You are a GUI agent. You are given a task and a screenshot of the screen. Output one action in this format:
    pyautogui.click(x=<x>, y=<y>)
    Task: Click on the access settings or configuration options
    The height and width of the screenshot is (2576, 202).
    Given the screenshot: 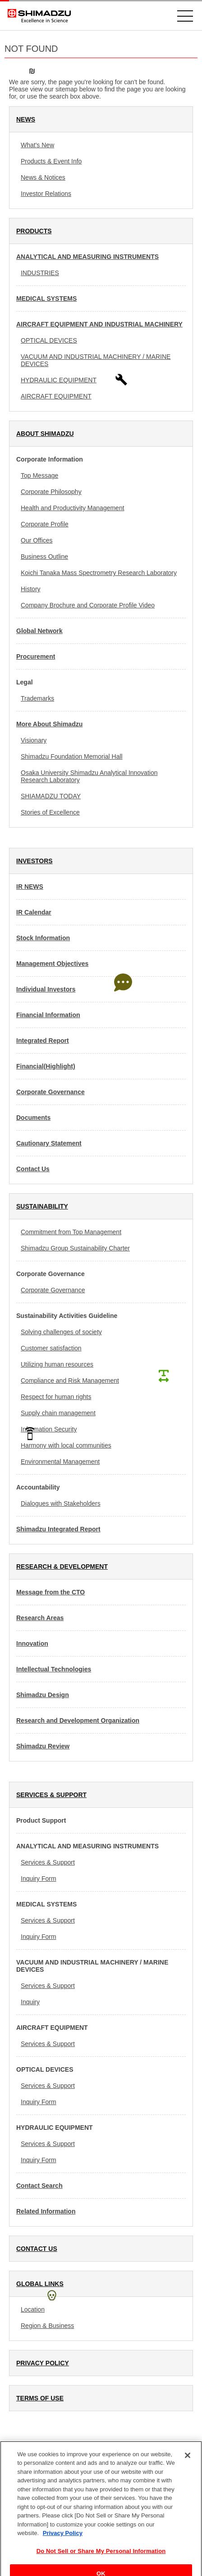 What is the action you would take?
    pyautogui.click(x=121, y=380)
    